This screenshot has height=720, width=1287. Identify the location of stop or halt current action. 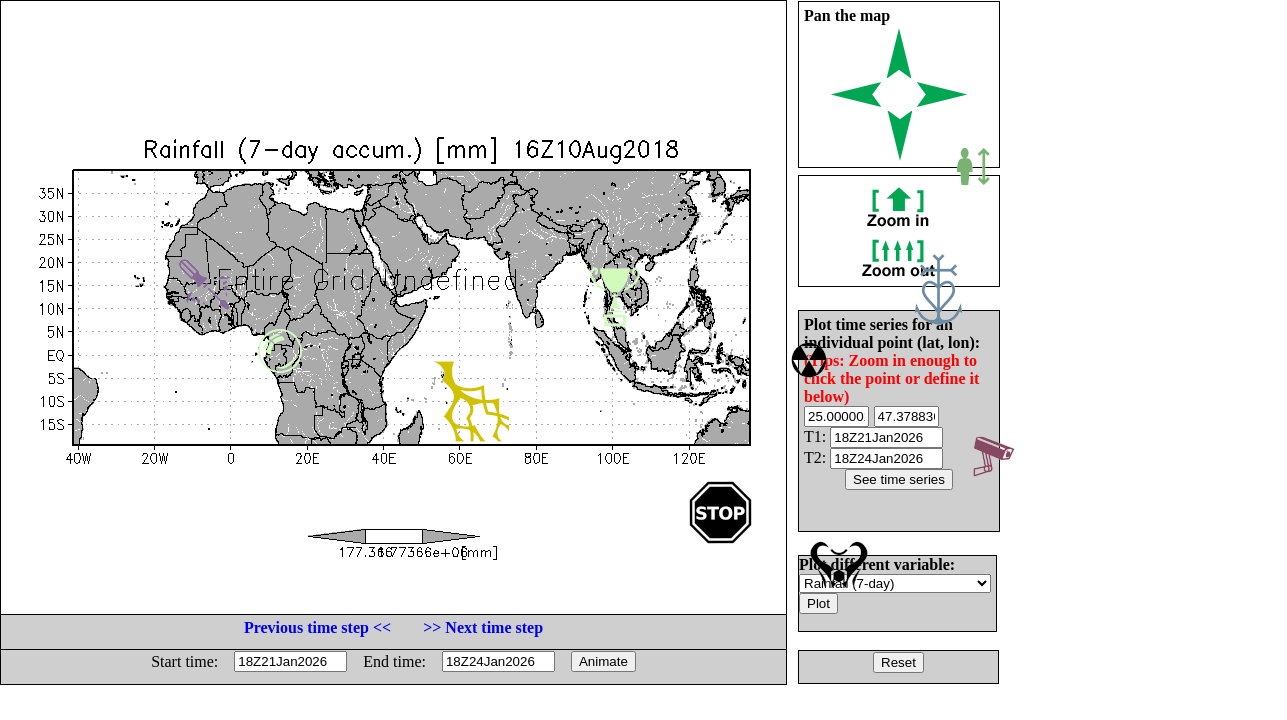
(720, 512).